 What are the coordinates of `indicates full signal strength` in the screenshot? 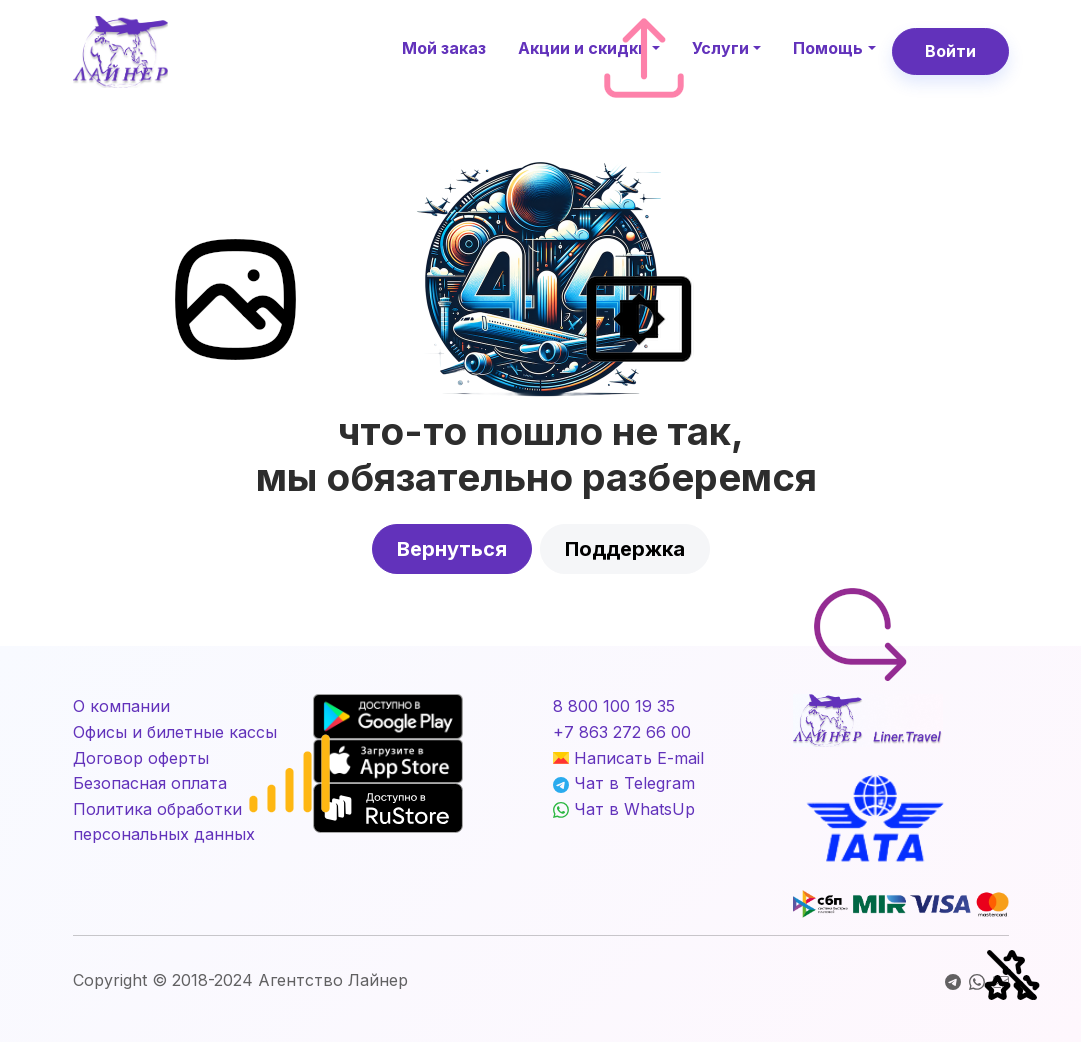 It's located at (289, 773).